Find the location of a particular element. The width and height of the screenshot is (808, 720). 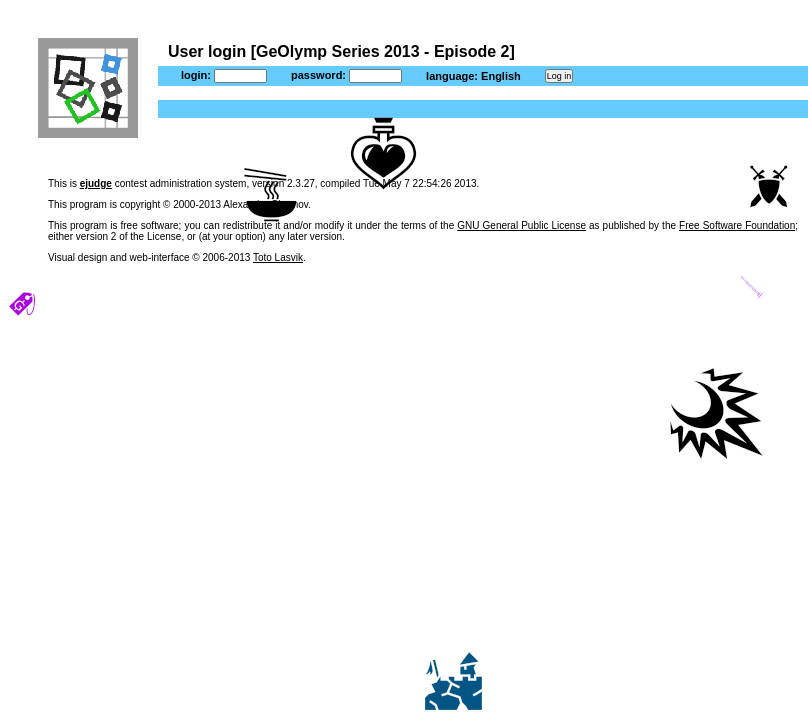

view price or discount information is located at coordinates (22, 304).